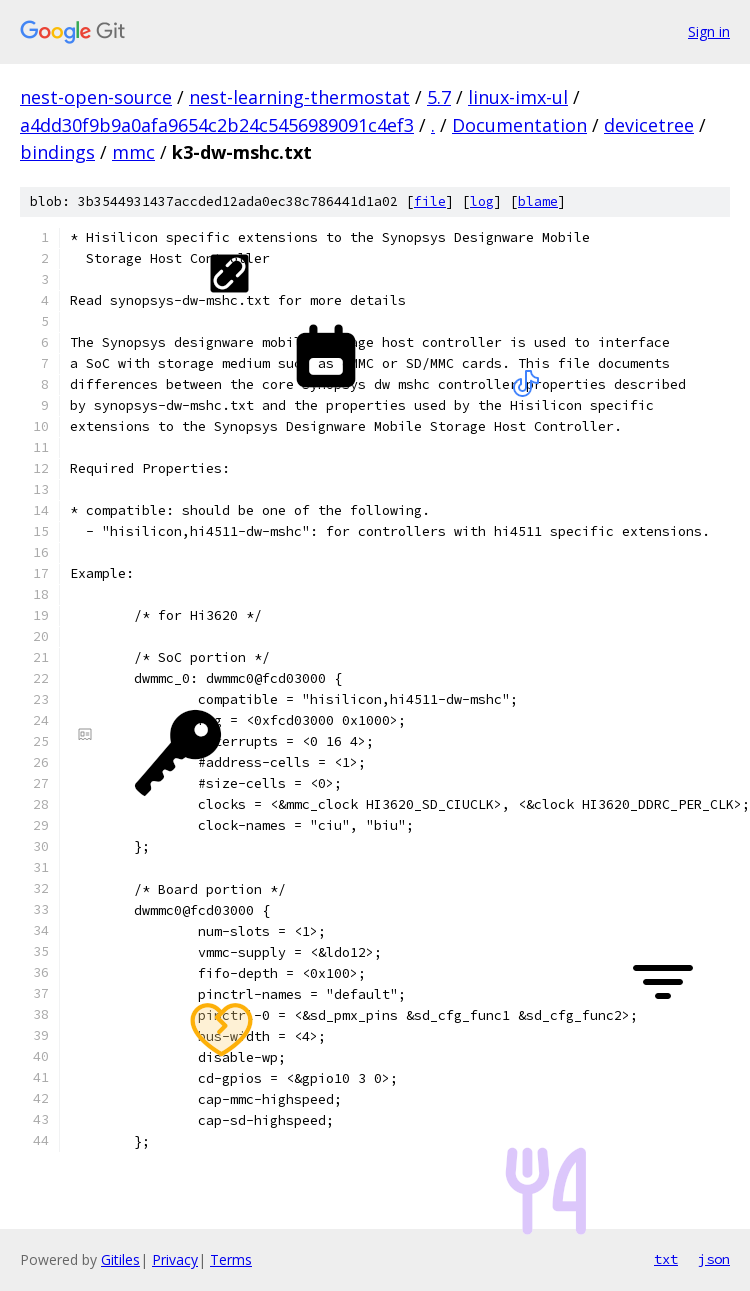 This screenshot has height=1291, width=750. I want to click on unlike or remove from favorites, so click(221, 1027).